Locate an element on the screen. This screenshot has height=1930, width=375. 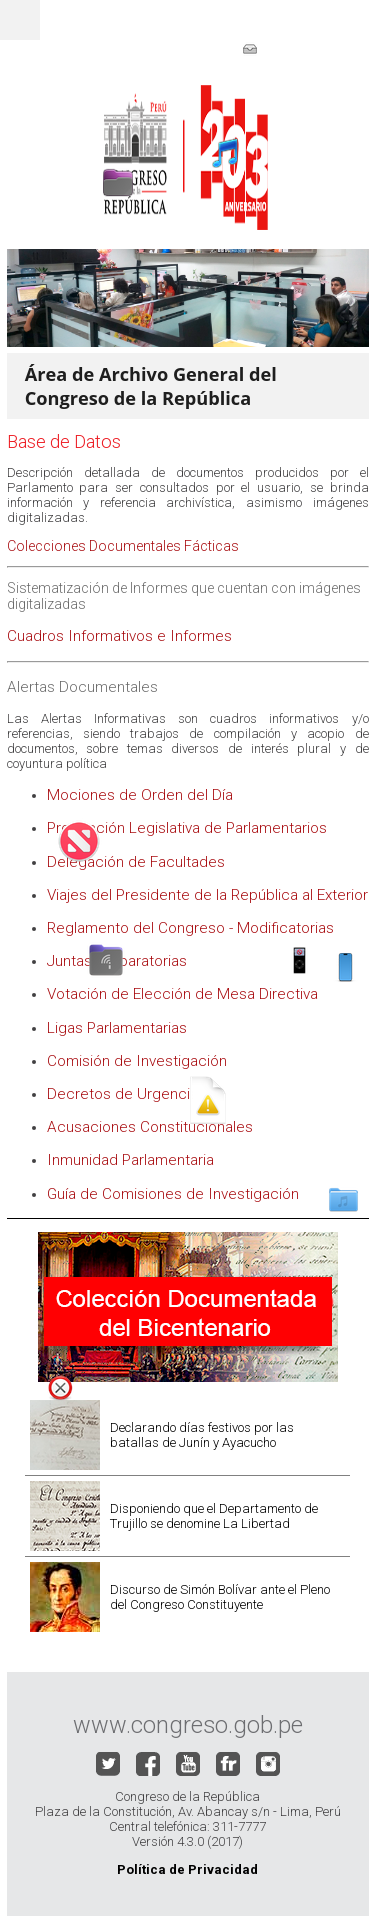
indicates an unavailable or disconnected iPod device is located at coordinates (299, 960).